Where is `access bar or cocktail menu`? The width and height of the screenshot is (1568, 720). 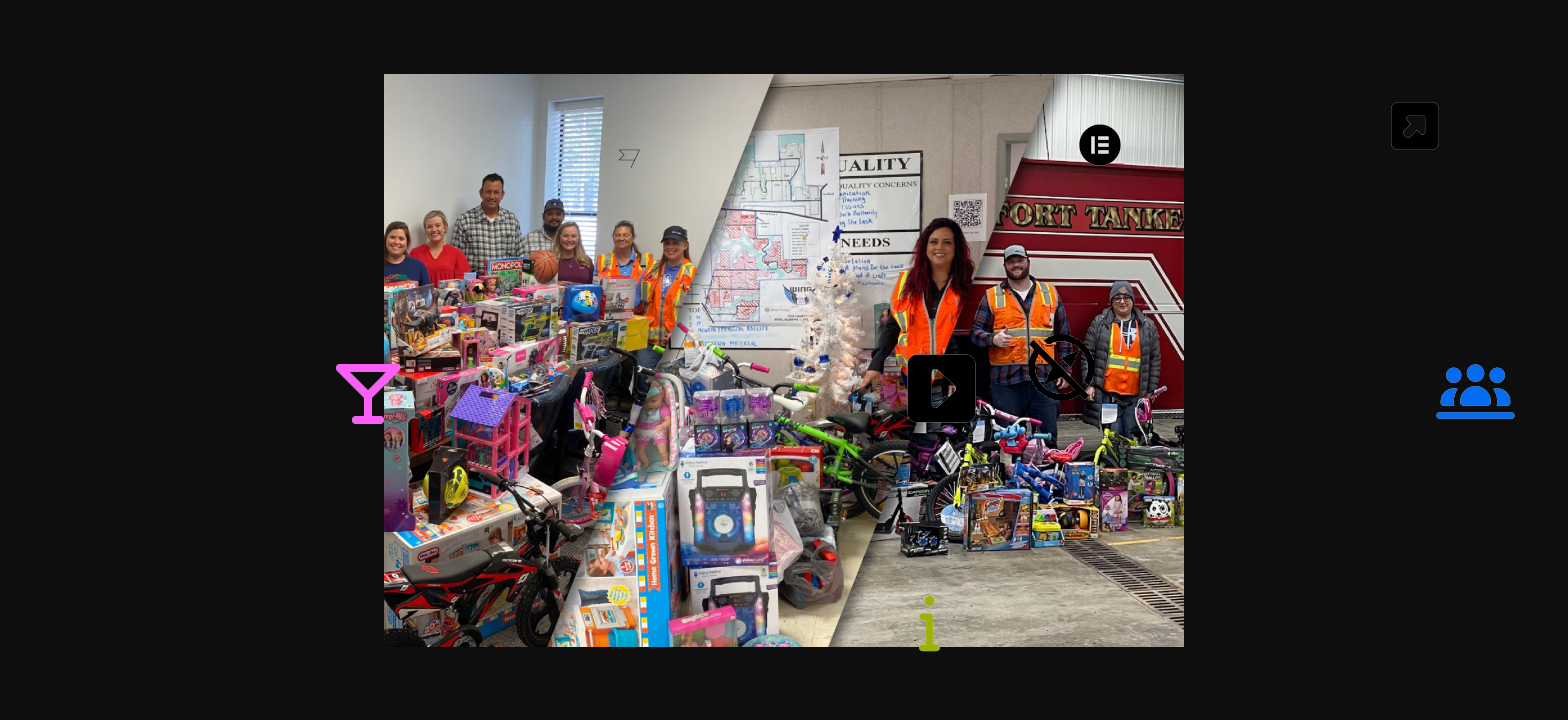
access bar or cocktail menu is located at coordinates (368, 392).